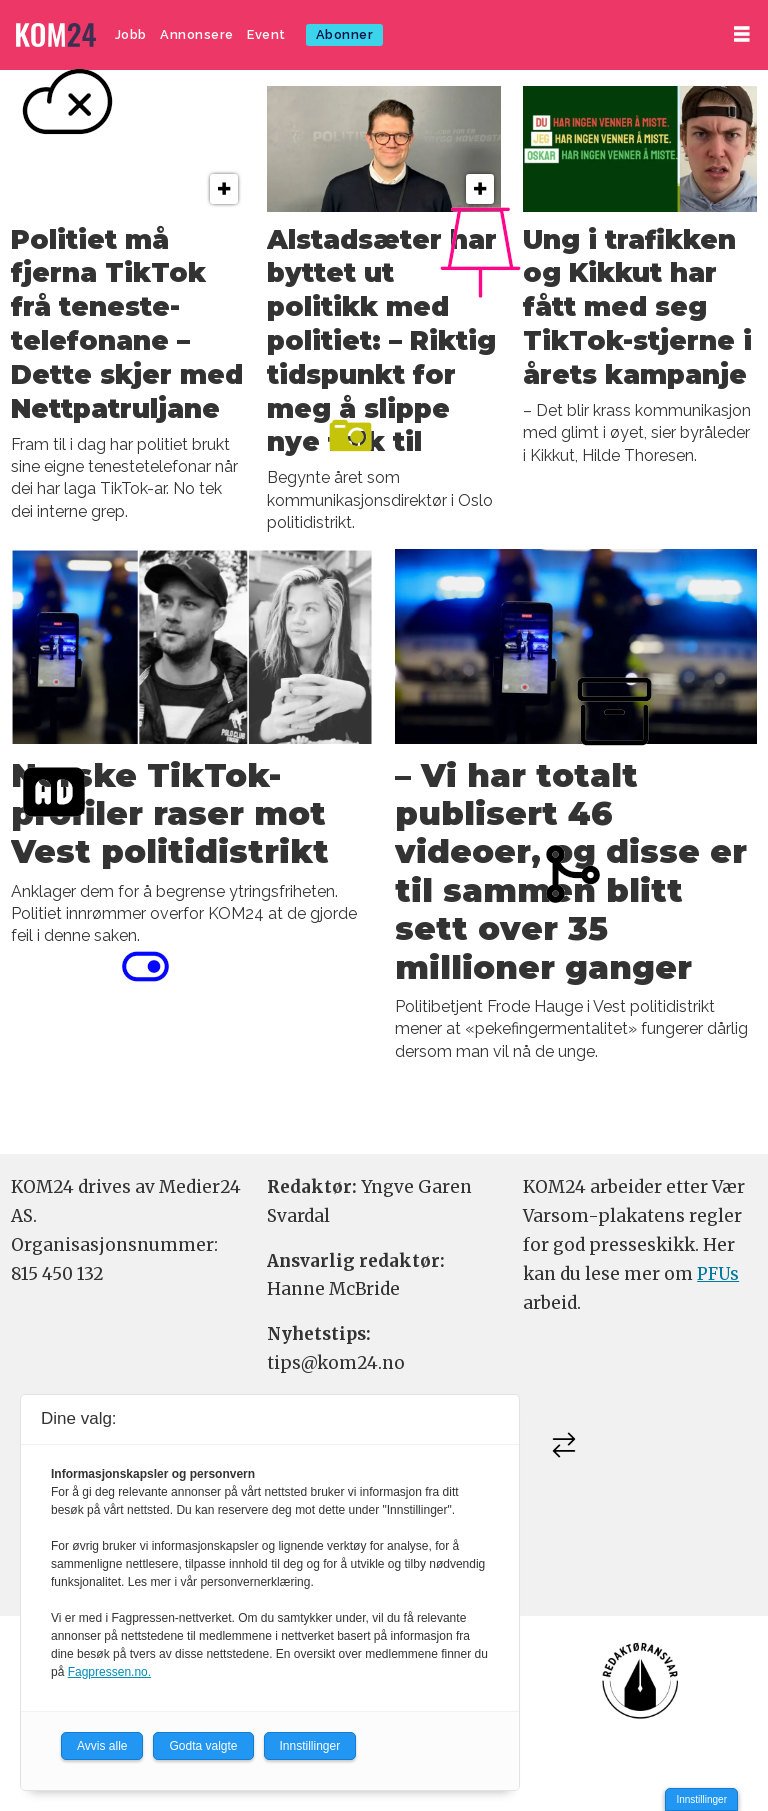 This screenshot has height=1811, width=768. I want to click on disconnect from cloud storage, so click(67, 101).